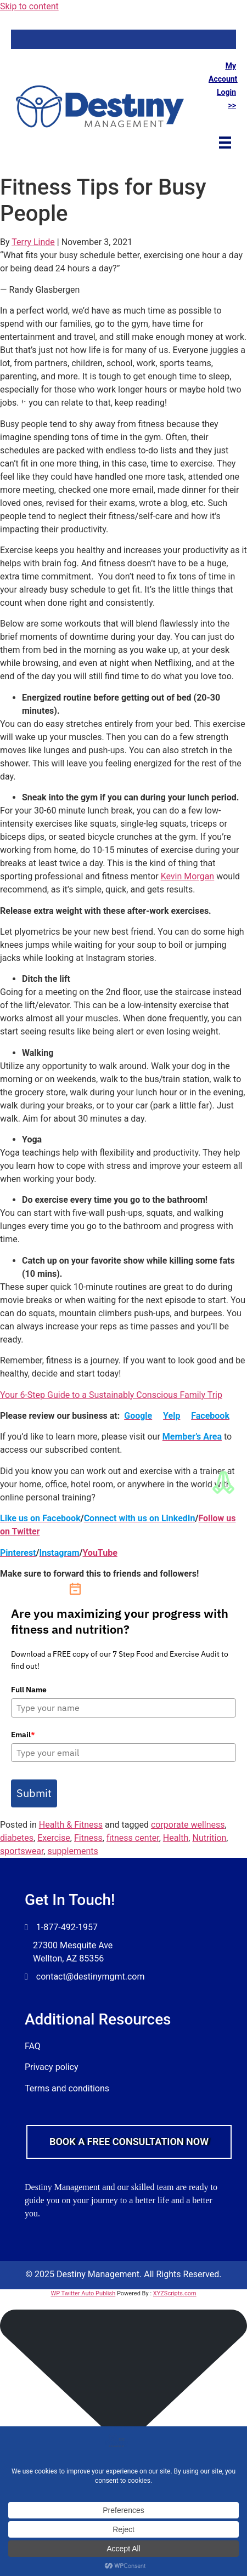 This screenshot has height=2576, width=247. Describe the element at coordinates (223, 1483) in the screenshot. I see `express gratitude or thanks` at that location.